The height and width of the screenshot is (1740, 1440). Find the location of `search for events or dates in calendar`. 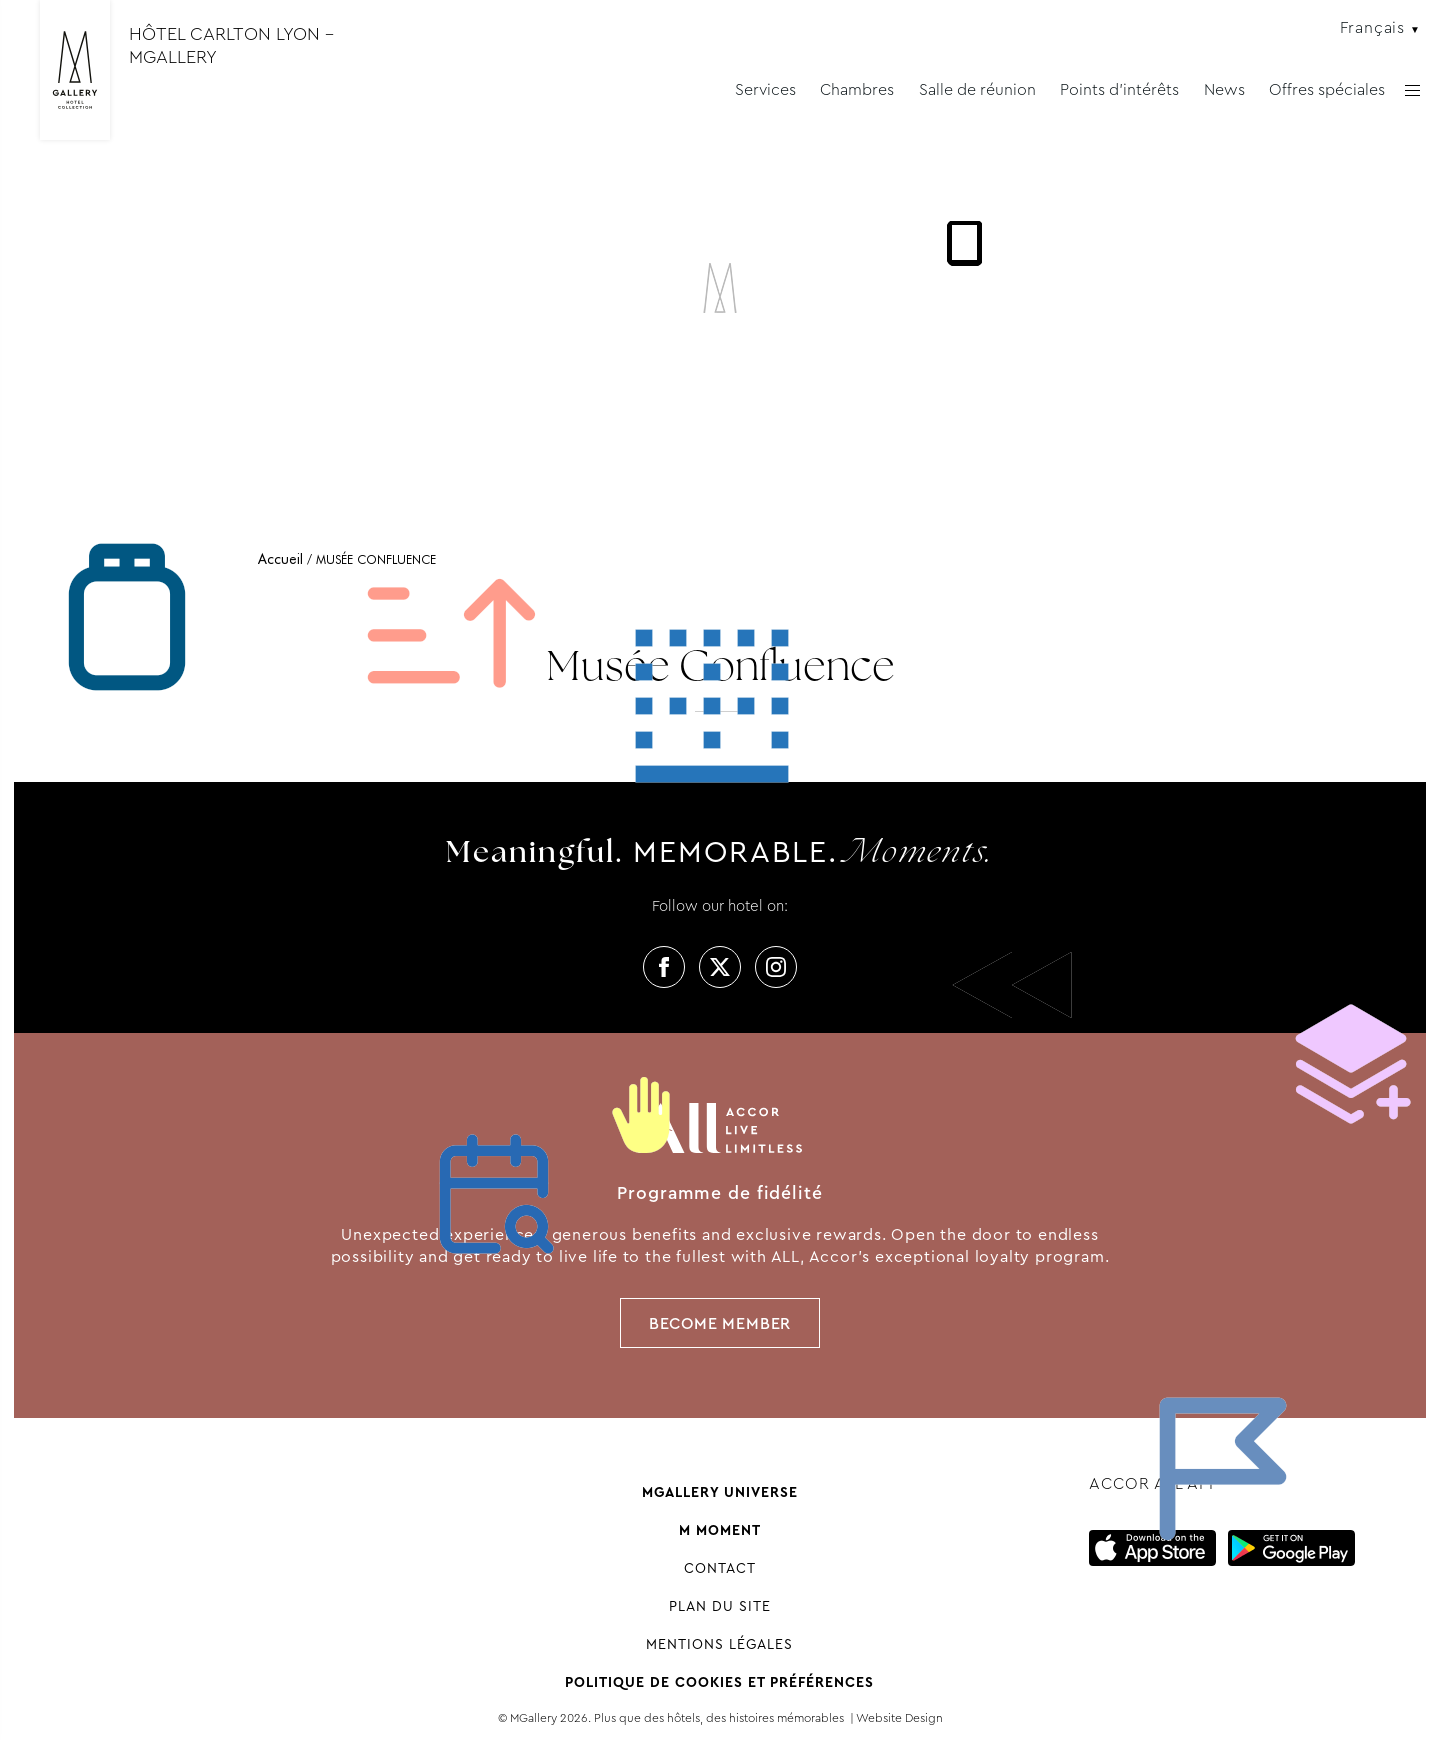

search for events or dates in calendar is located at coordinates (494, 1194).